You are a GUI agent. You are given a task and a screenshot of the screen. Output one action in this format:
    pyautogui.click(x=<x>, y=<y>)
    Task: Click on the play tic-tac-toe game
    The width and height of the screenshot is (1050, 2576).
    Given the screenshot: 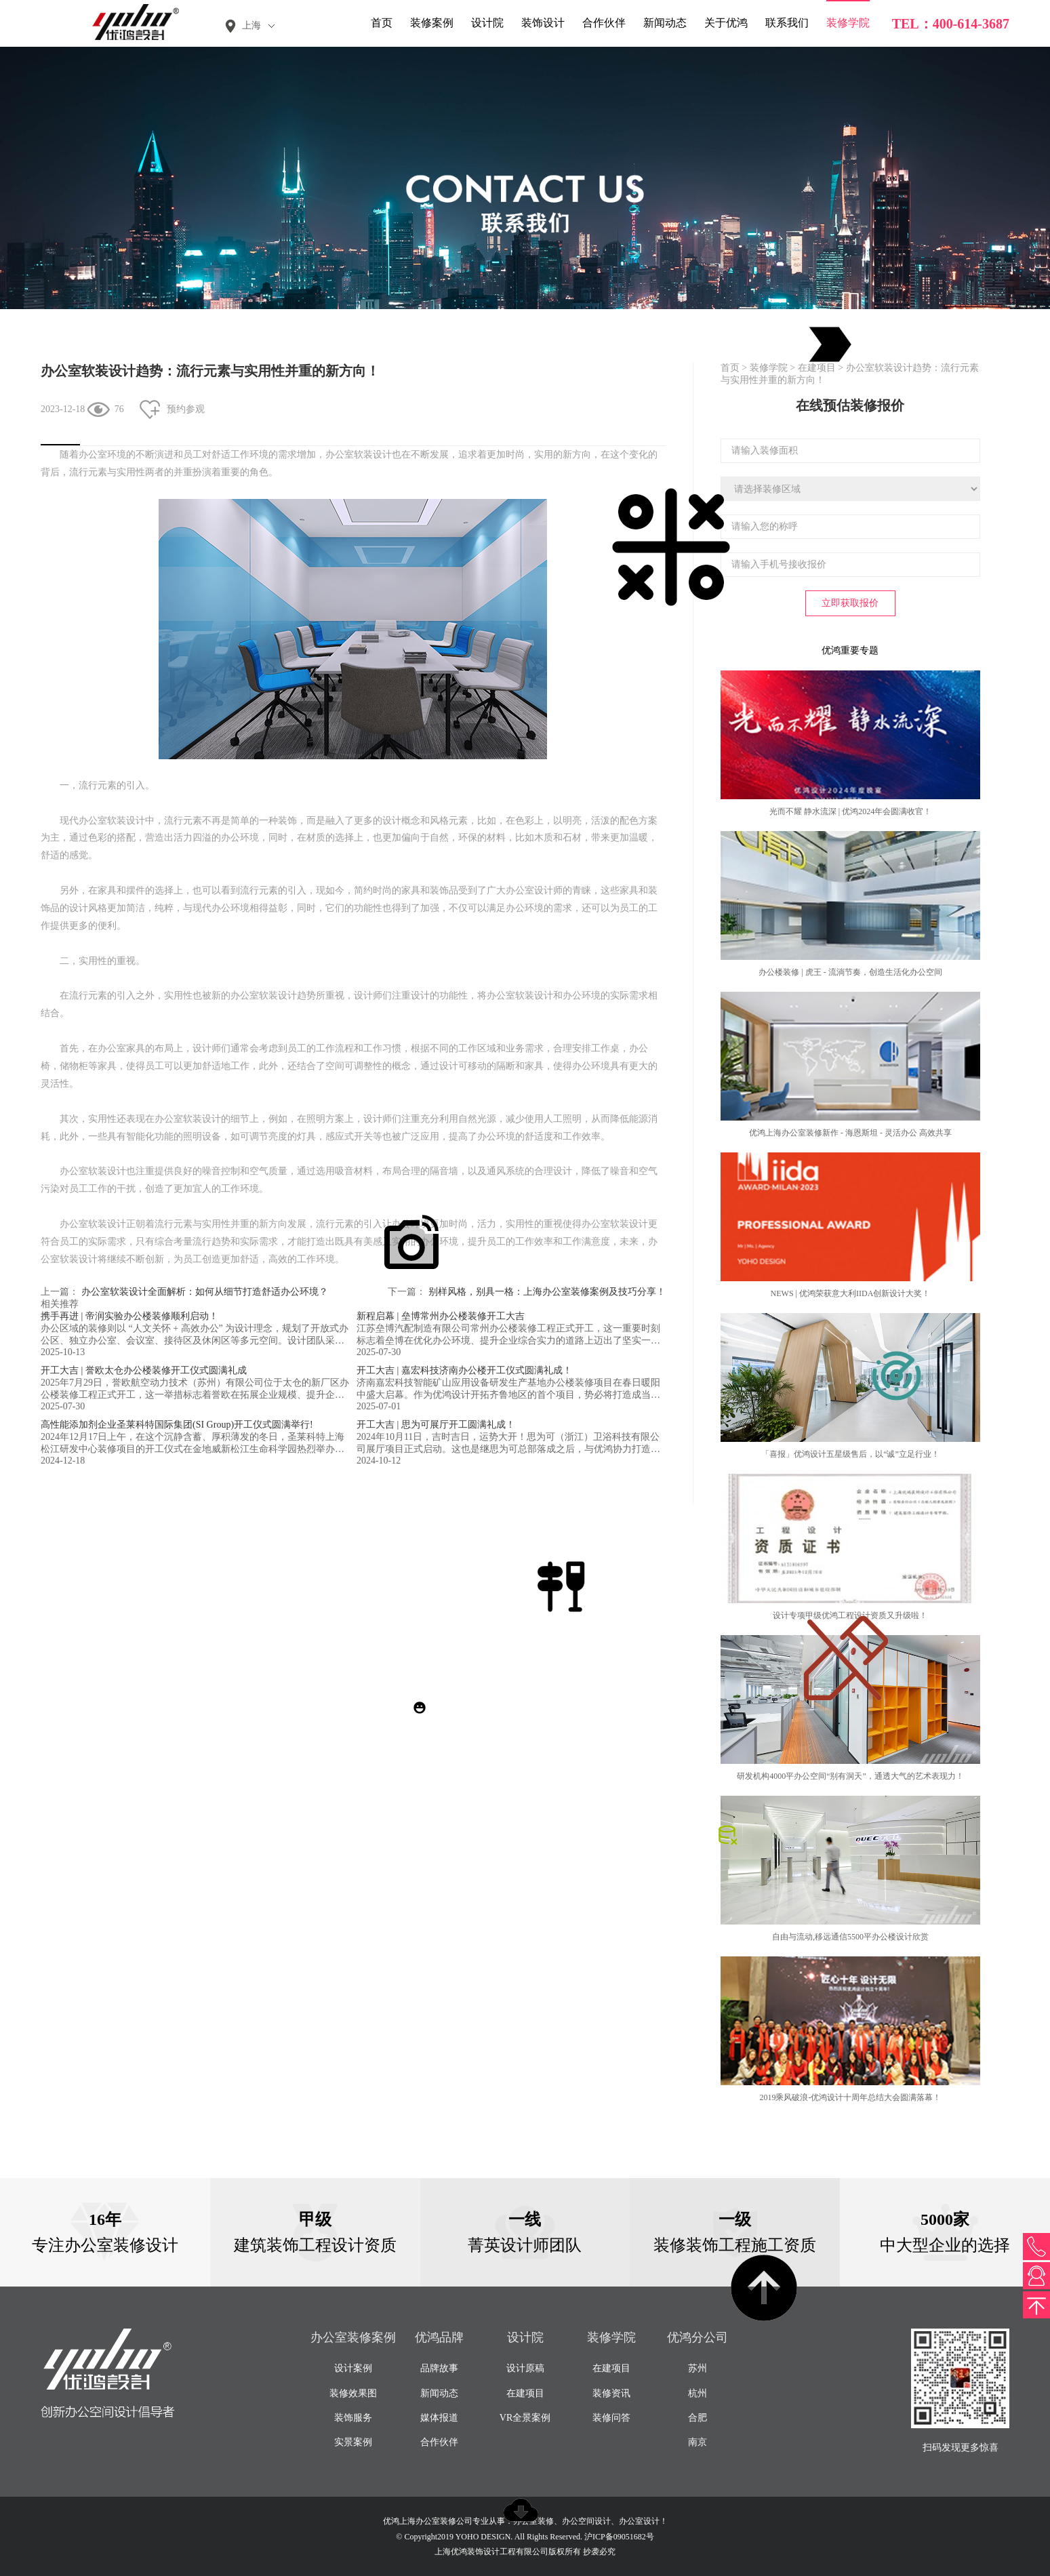 What is the action you would take?
    pyautogui.click(x=671, y=547)
    